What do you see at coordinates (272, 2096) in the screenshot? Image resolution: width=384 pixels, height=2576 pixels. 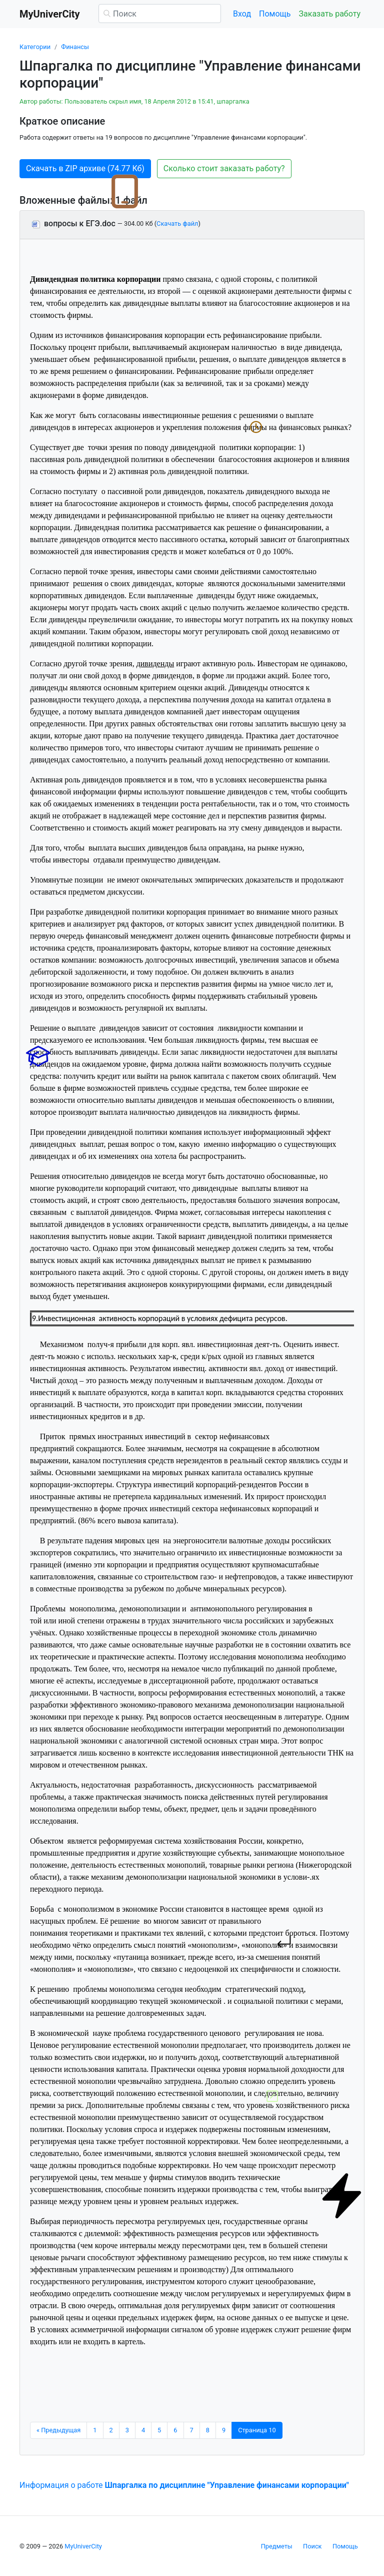 I see `indicates an ignored file in a diff view` at bounding box center [272, 2096].